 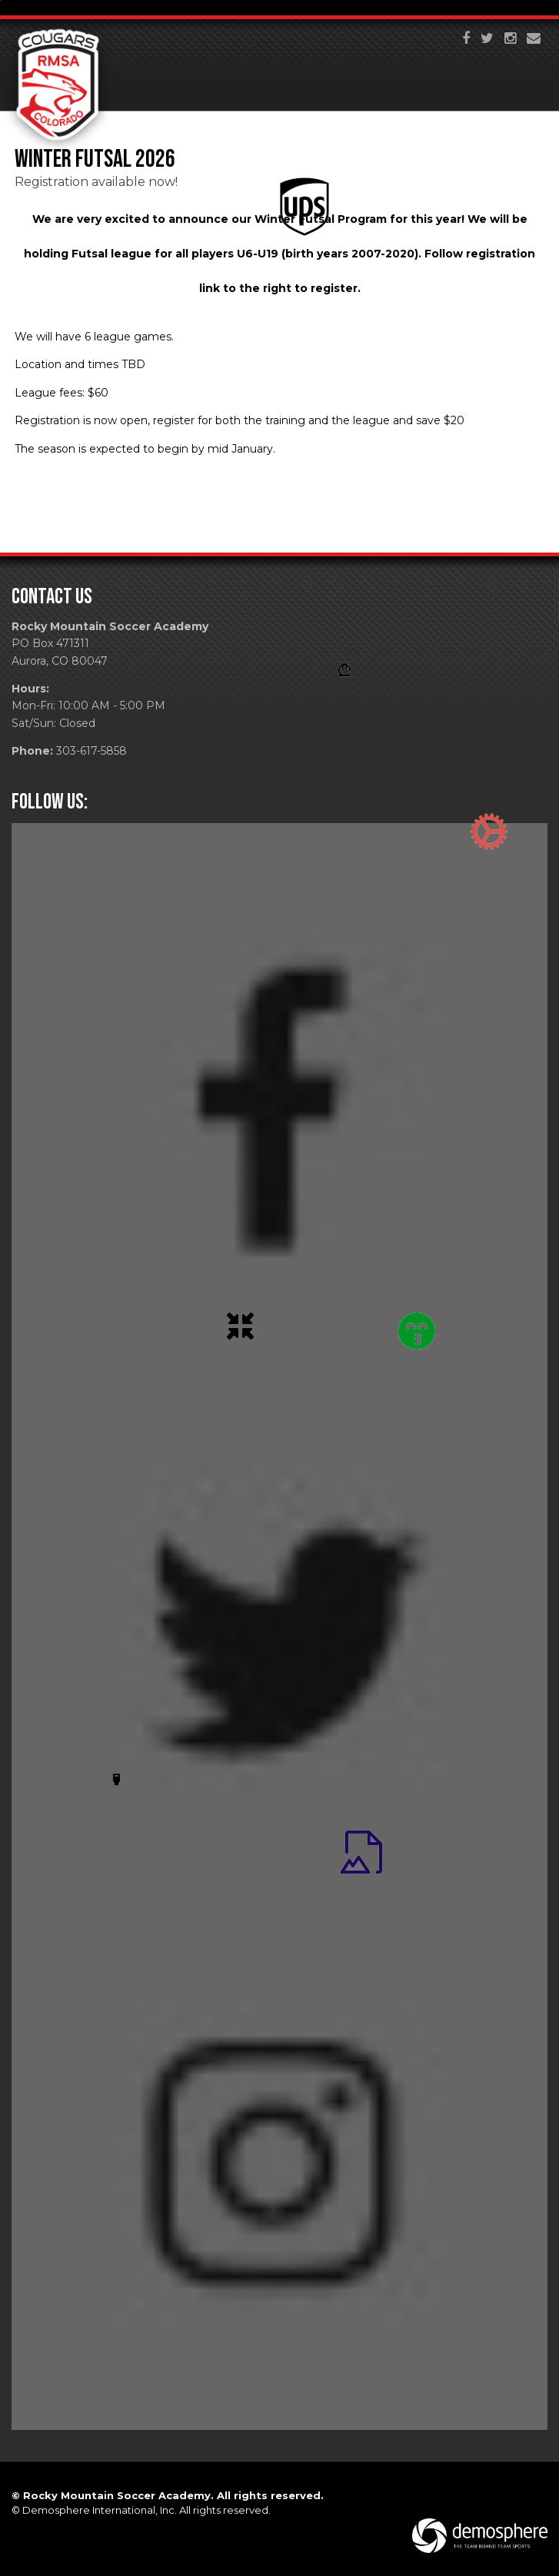 What do you see at coordinates (417, 1331) in the screenshot?
I see `send a kiss or blowing kiss emoji reaction` at bounding box center [417, 1331].